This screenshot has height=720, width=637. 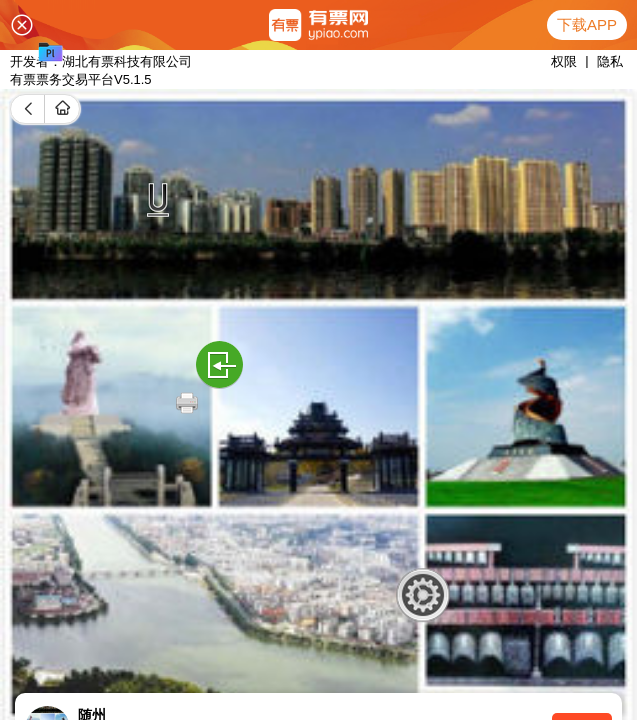 I want to click on apply underline formatting to selected text, so click(x=158, y=200).